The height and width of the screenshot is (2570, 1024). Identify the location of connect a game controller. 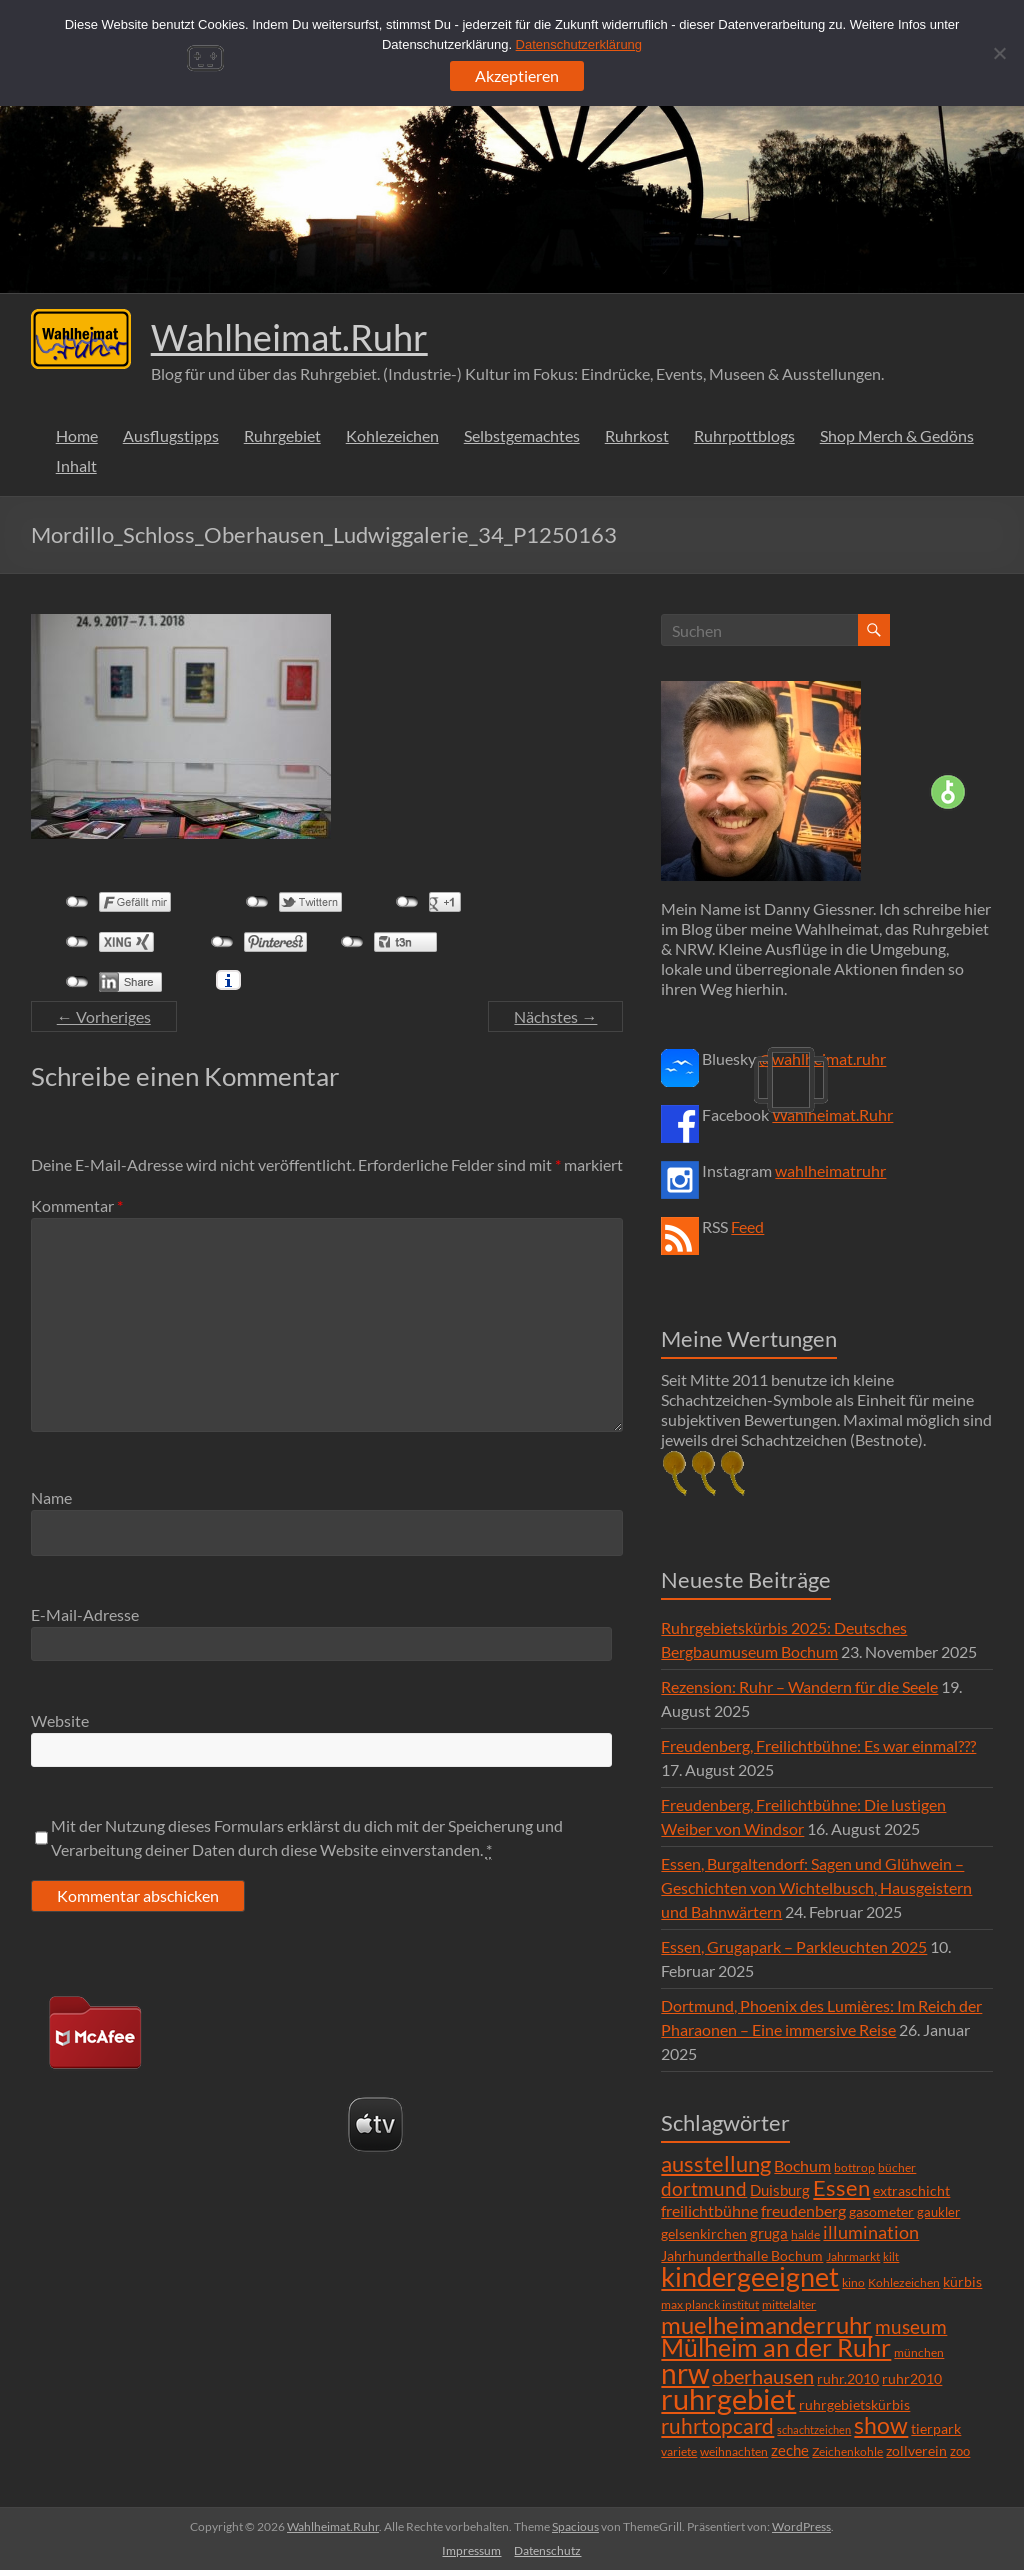
(205, 59).